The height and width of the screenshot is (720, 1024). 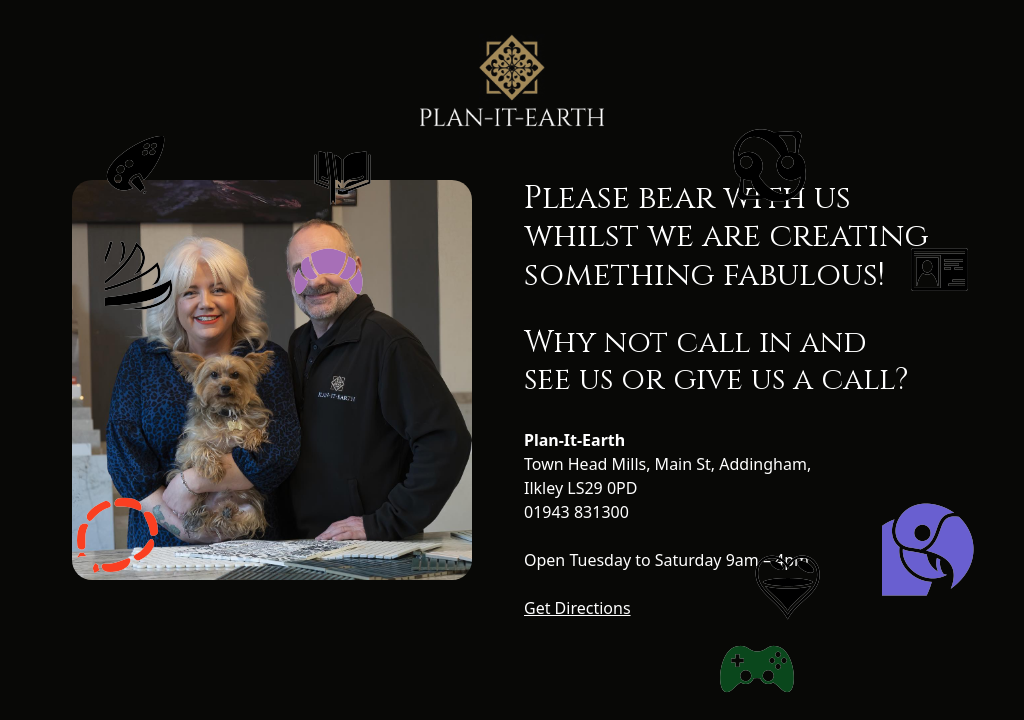 What do you see at coordinates (757, 669) in the screenshot?
I see `open gaming or play games section` at bounding box center [757, 669].